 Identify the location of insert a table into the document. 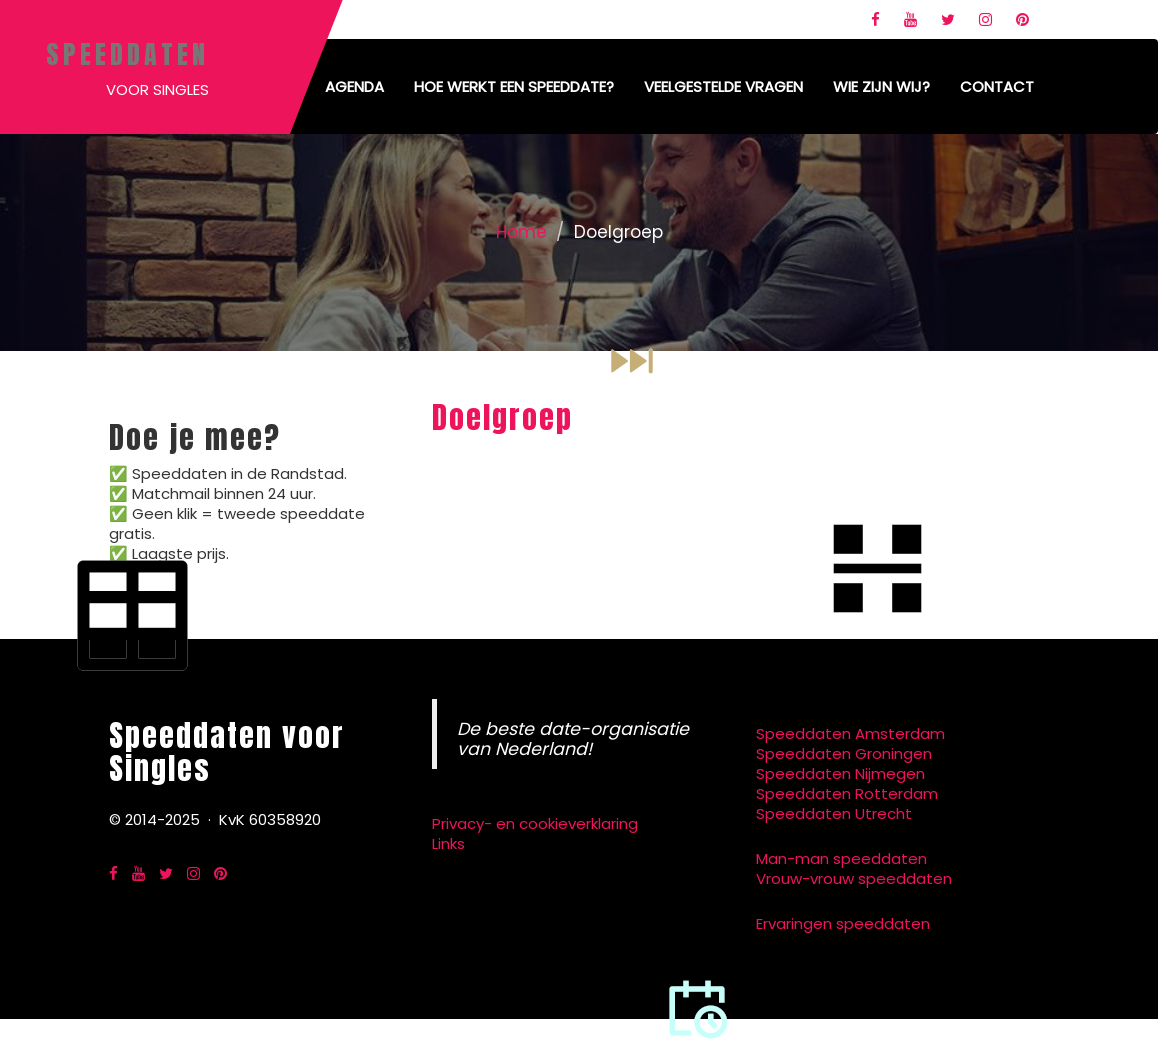
(132, 615).